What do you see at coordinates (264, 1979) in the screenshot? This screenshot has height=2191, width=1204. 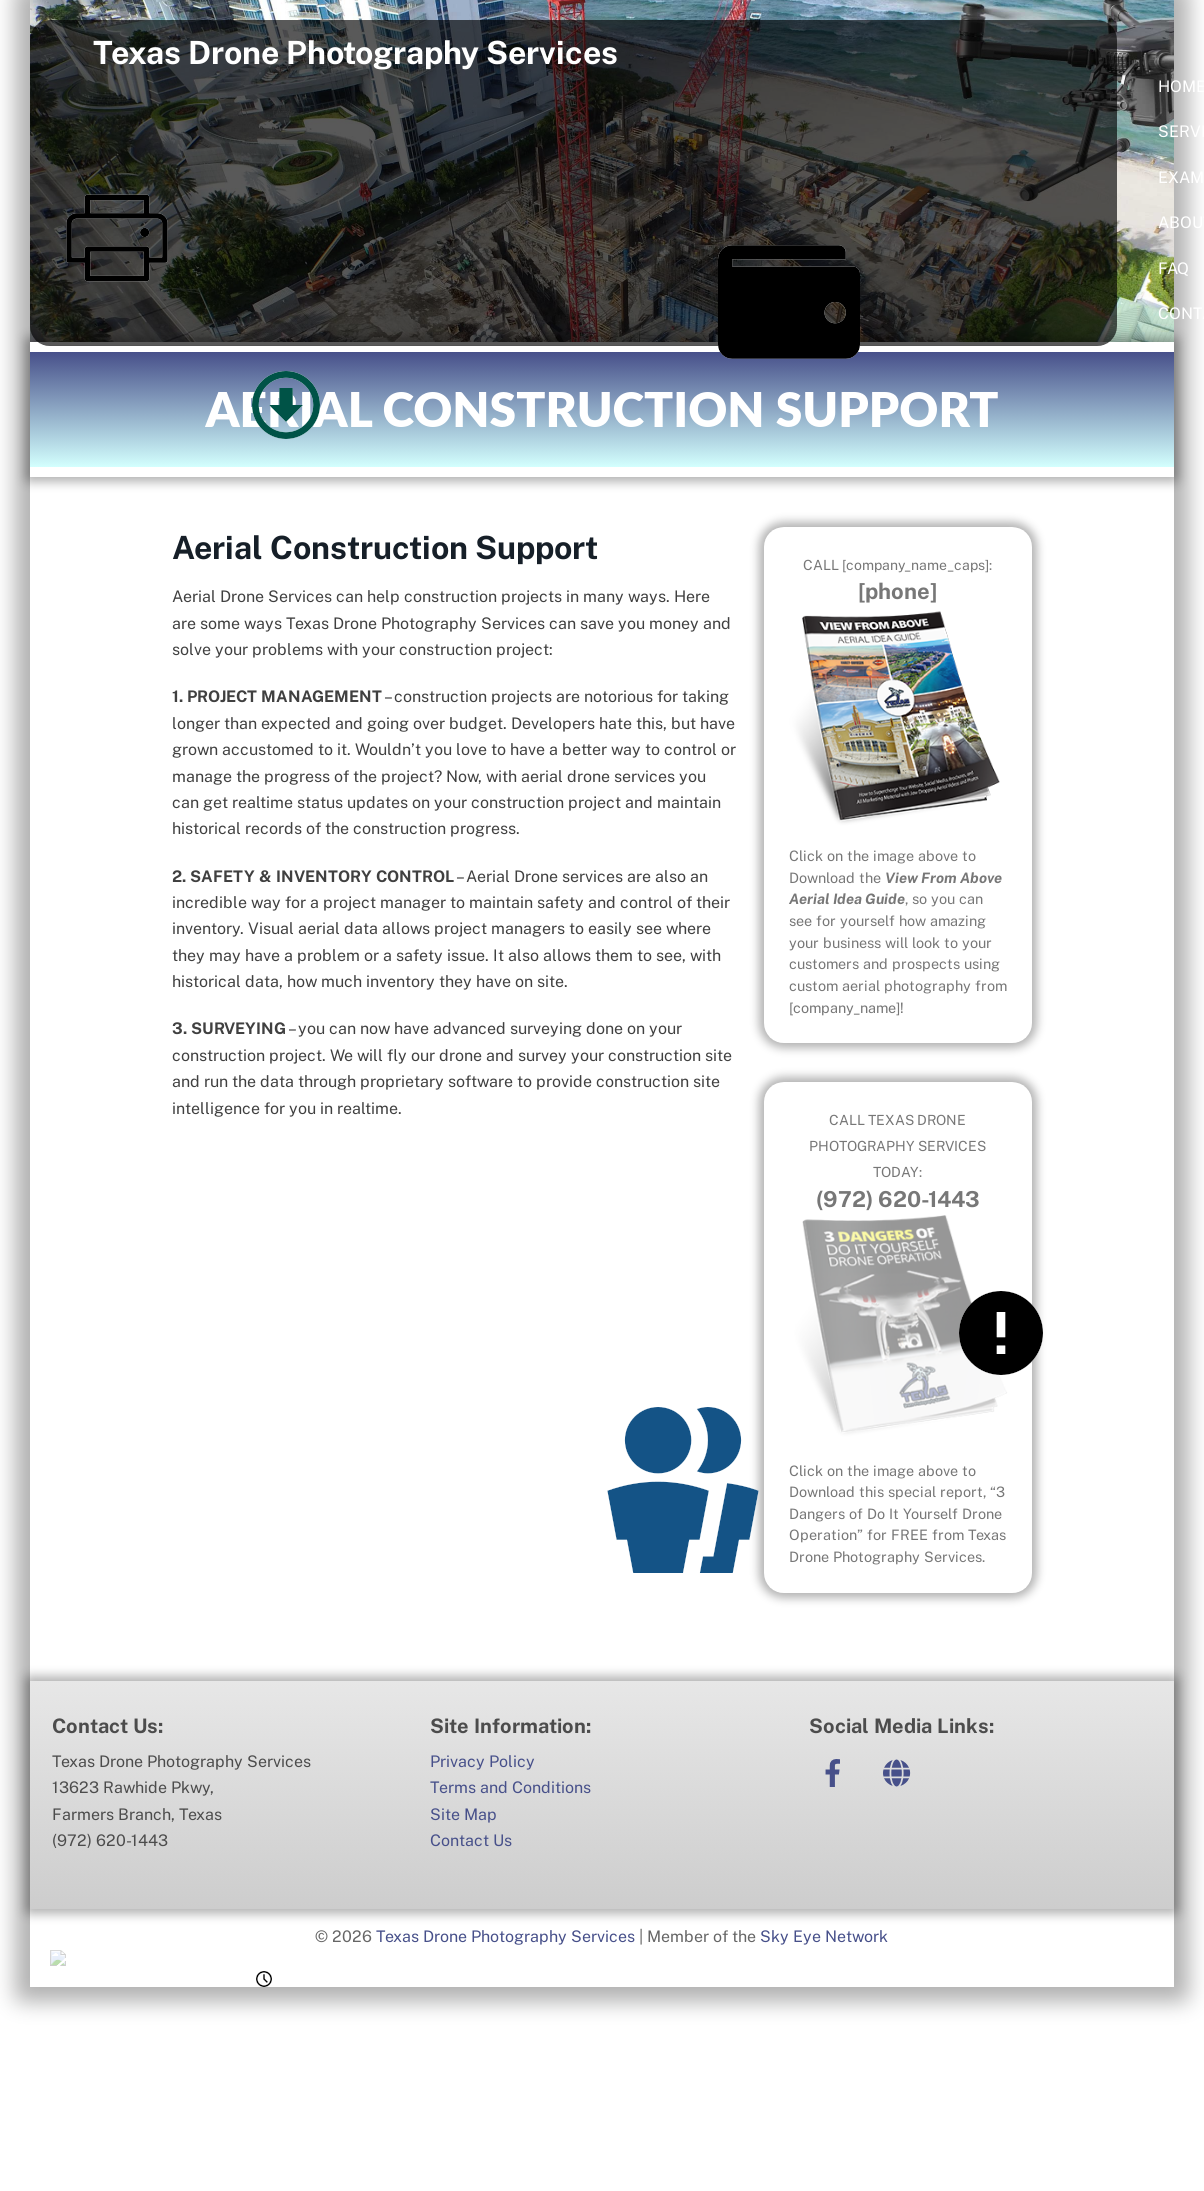 I see `view current time` at bounding box center [264, 1979].